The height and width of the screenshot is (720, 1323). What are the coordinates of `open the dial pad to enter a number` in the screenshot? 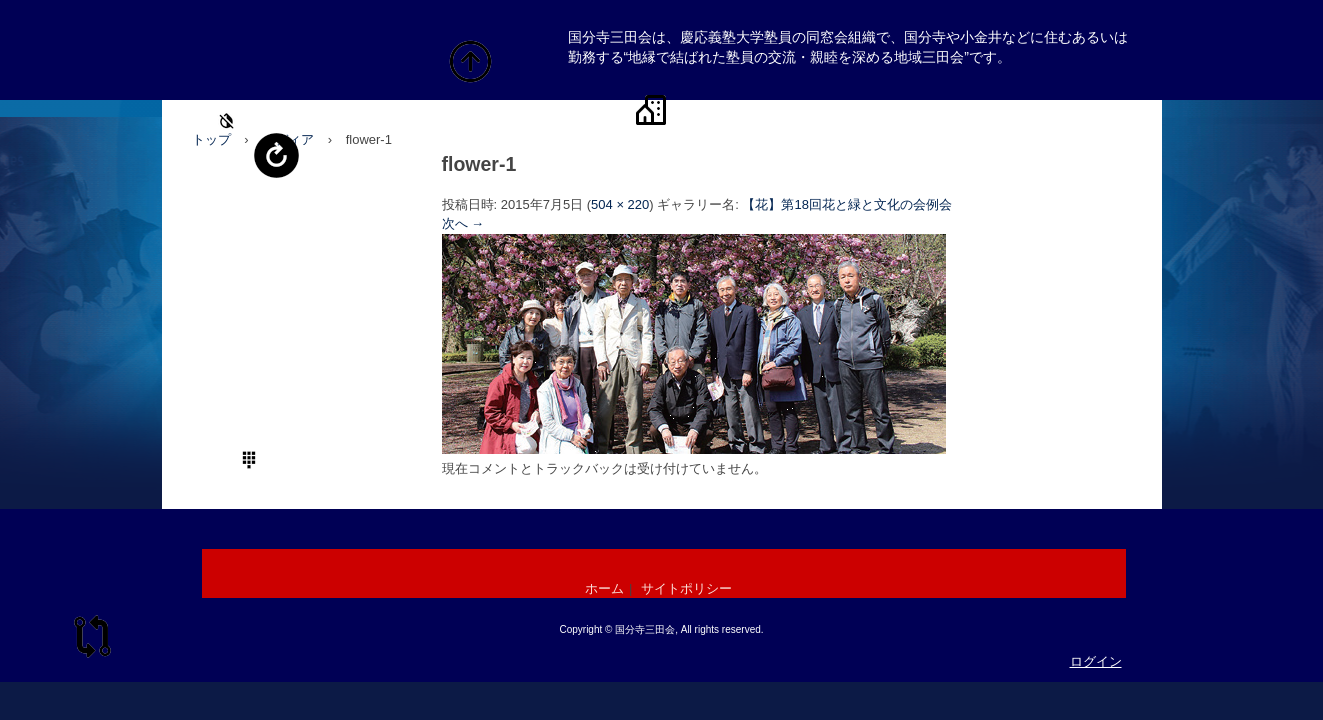 It's located at (249, 460).